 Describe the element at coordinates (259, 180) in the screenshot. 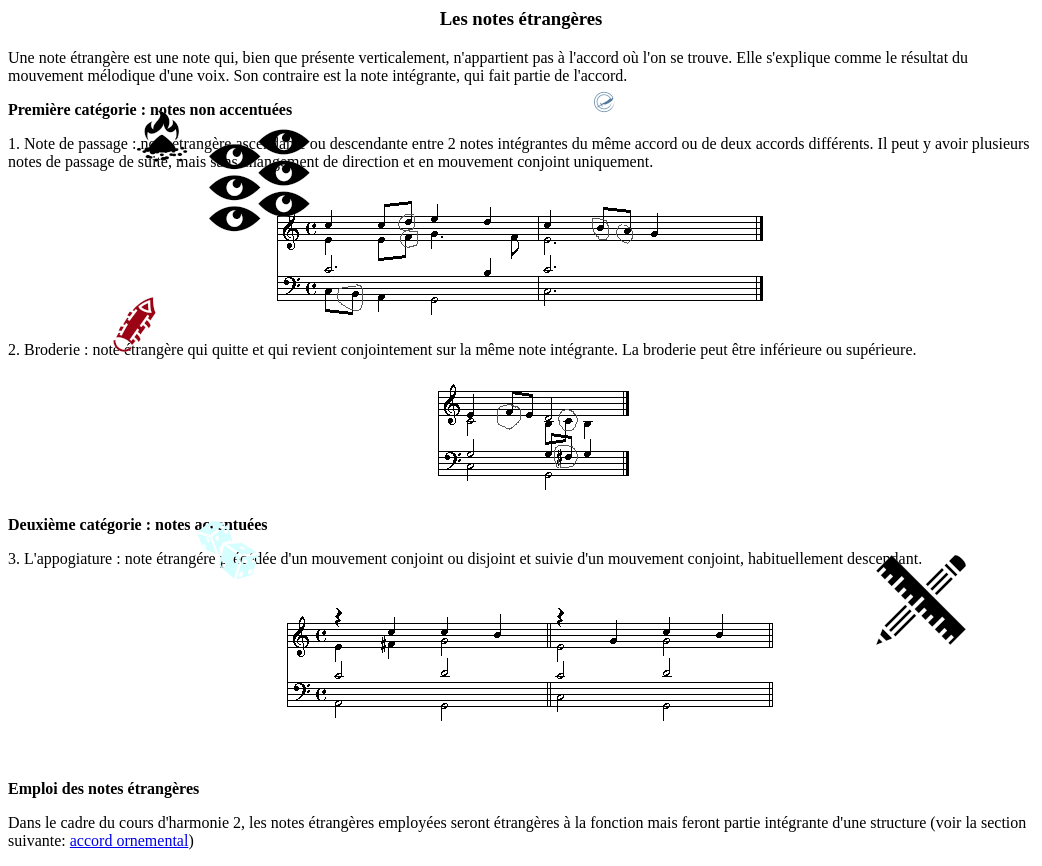

I see `indicates a multi-view or surveillance mode` at that location.